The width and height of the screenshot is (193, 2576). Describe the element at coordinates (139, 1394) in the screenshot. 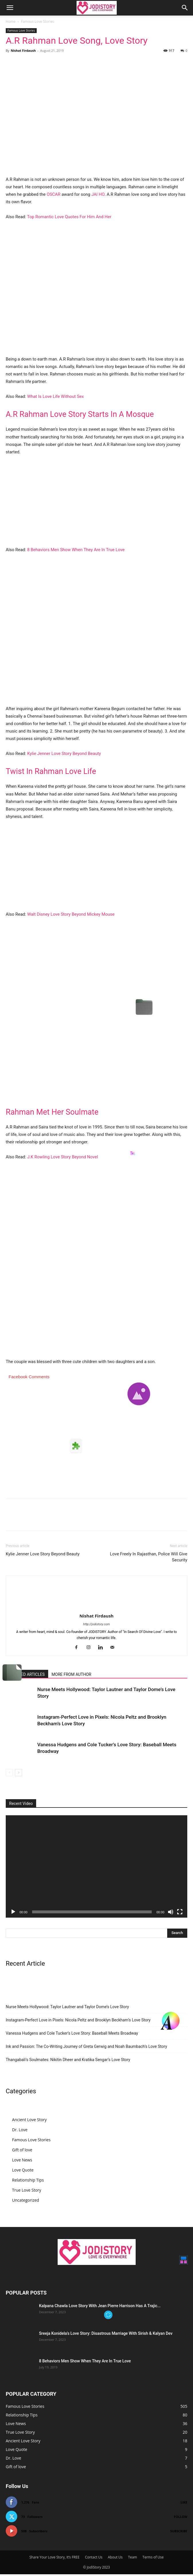

I see `indicates a photo or image file` at that location.